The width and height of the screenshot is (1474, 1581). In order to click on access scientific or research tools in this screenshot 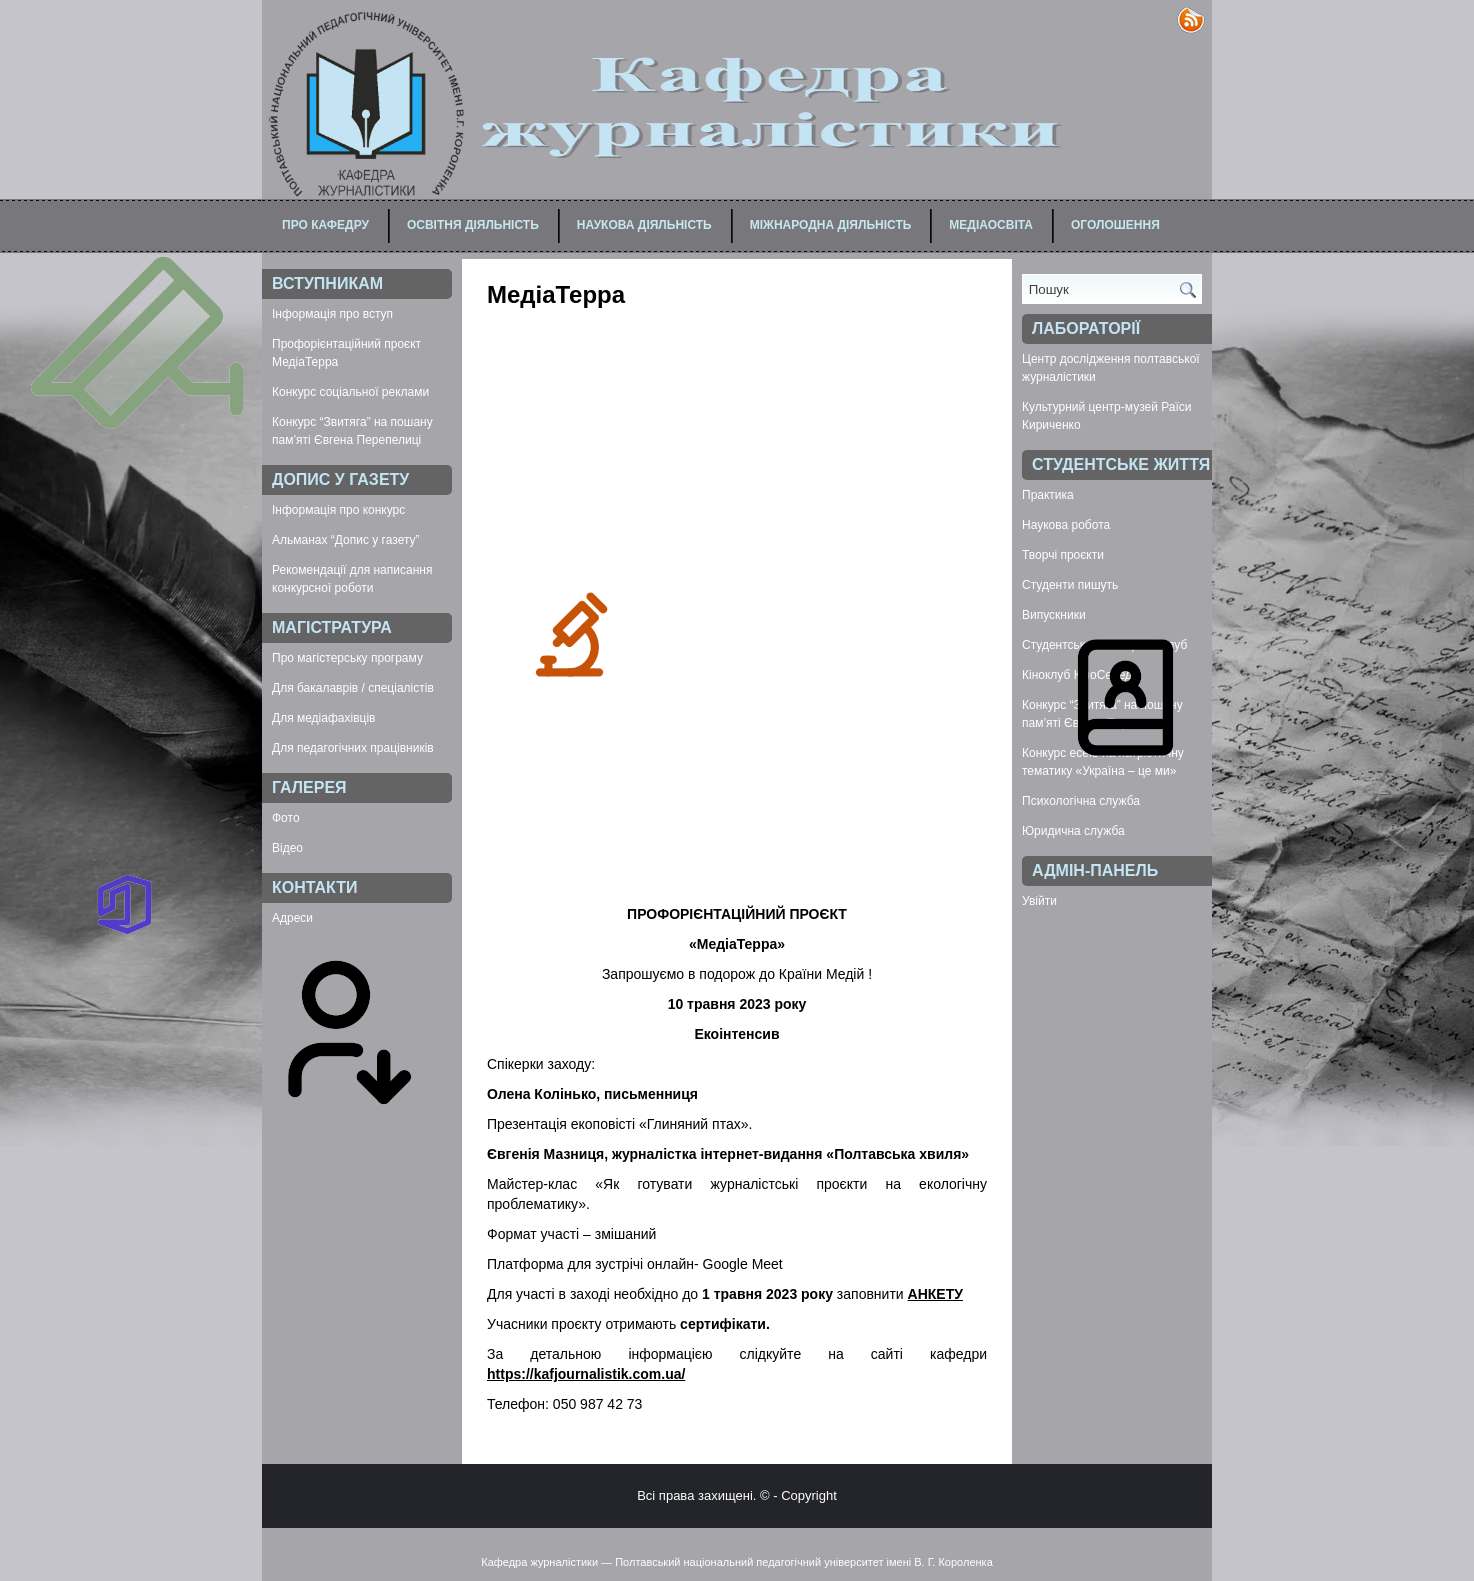, I will do `click(569, 634)`.